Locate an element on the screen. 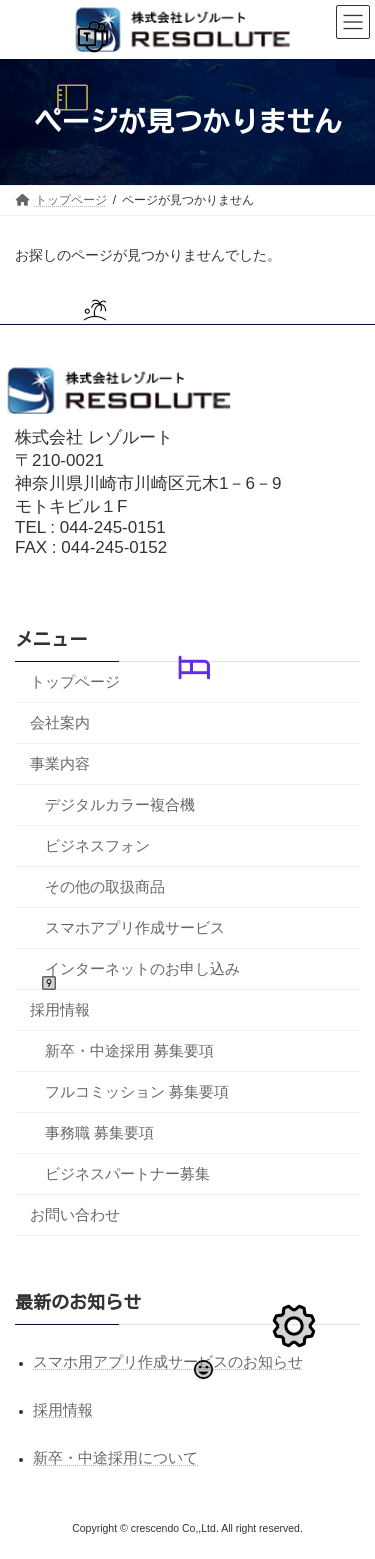  open microsoft teams is located at coordinates (93, 37).